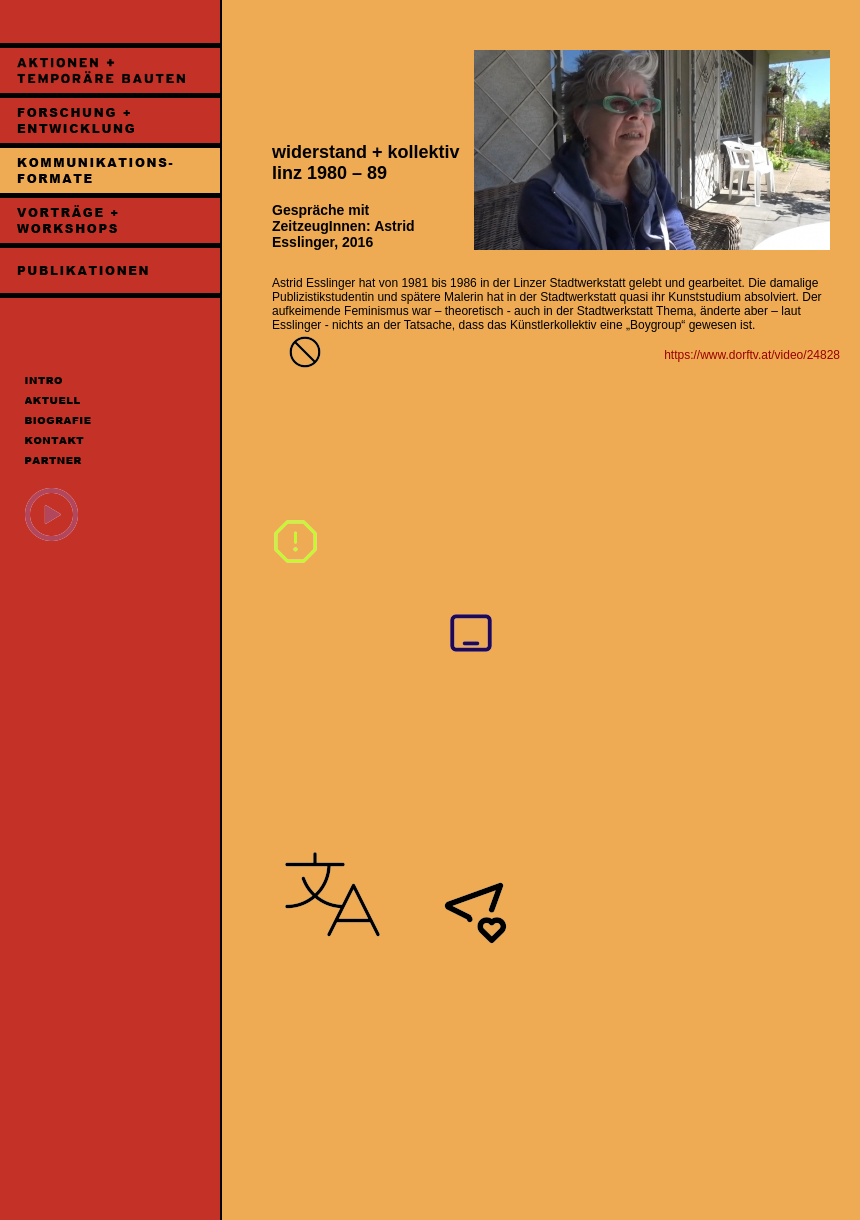 The width and height of the screenshot is (860, 1220). What do you see at coordinates (329, 896) in the screenshot?
I see `translate text to another language` at bounding box center [329, 896].